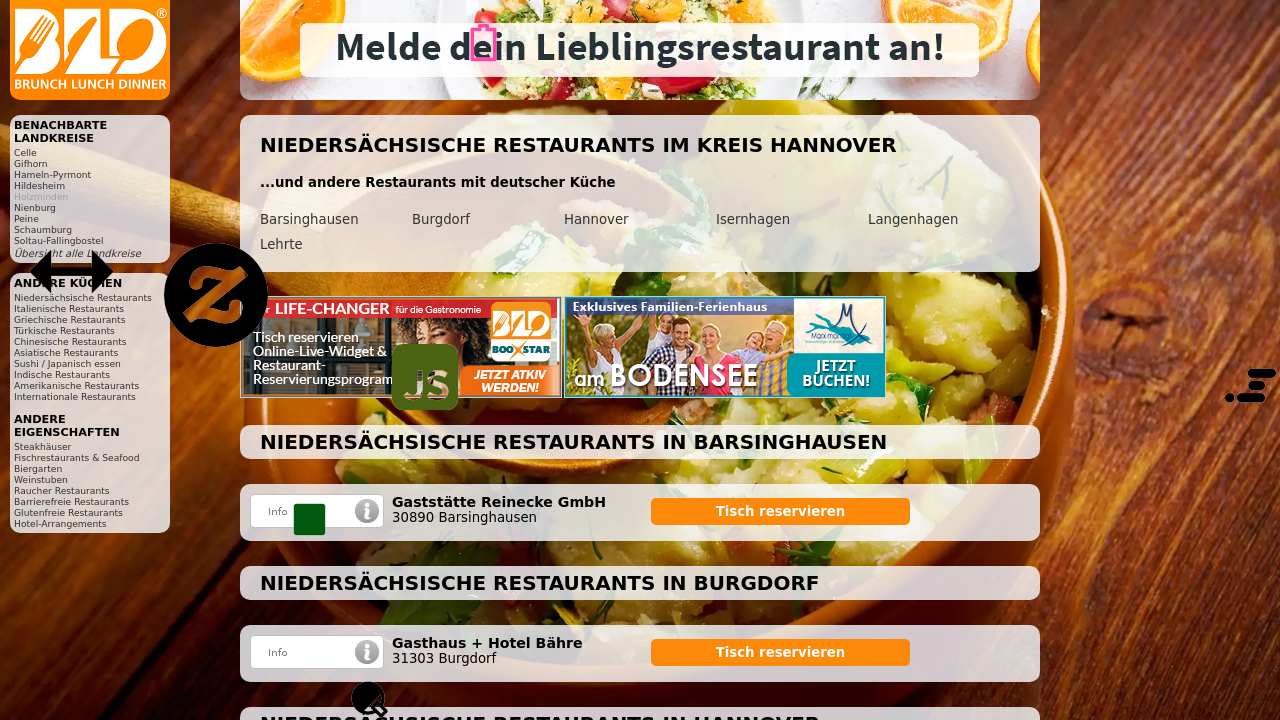  Describe the element at coordinates (216, 295) in the screenshot. I see `visit zazzle website or store` at that location.